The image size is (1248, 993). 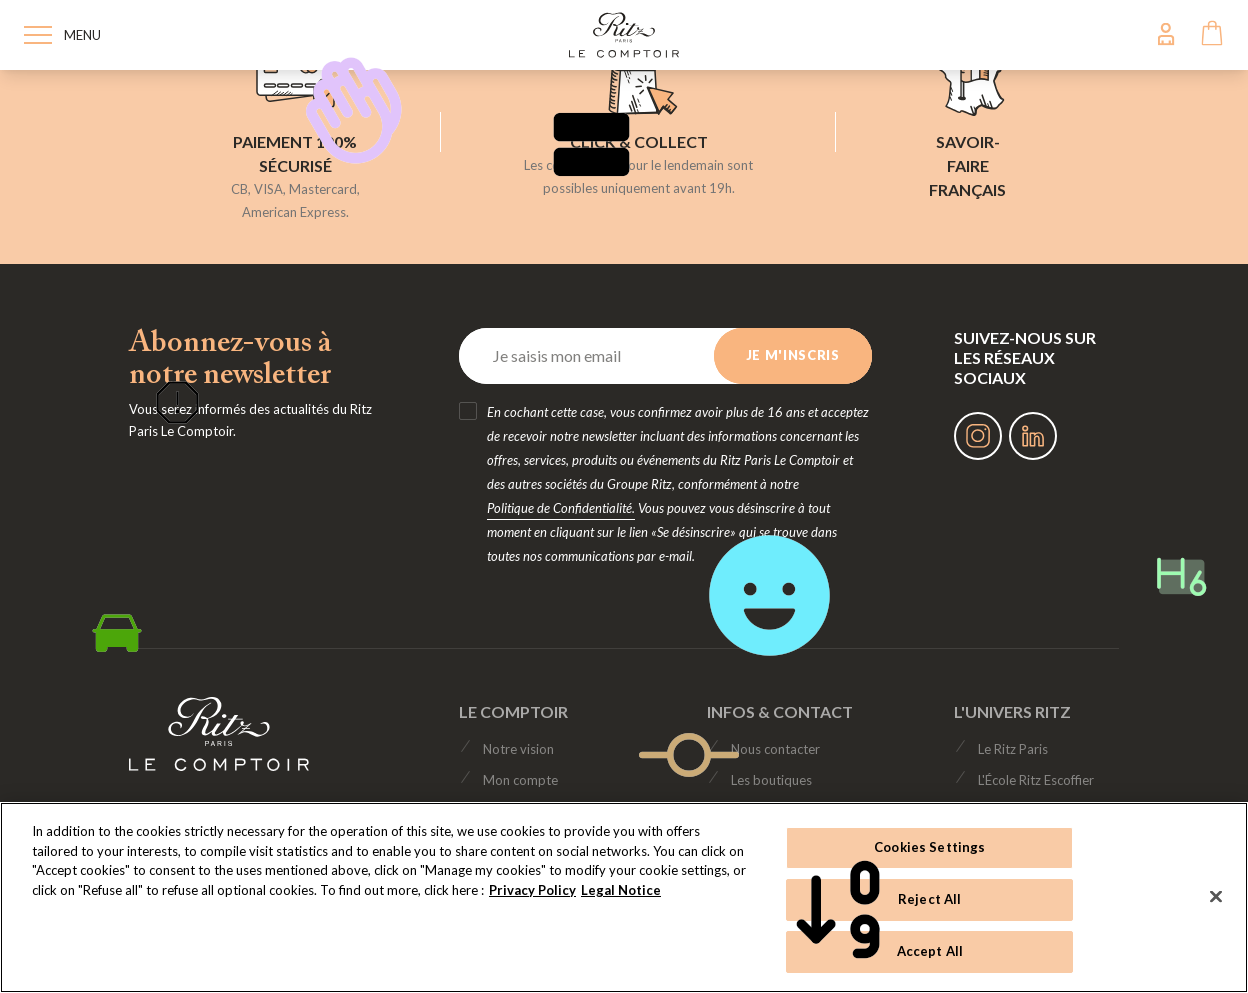 I want to click on format text as heading level 6, so click(x=1179, y=576).